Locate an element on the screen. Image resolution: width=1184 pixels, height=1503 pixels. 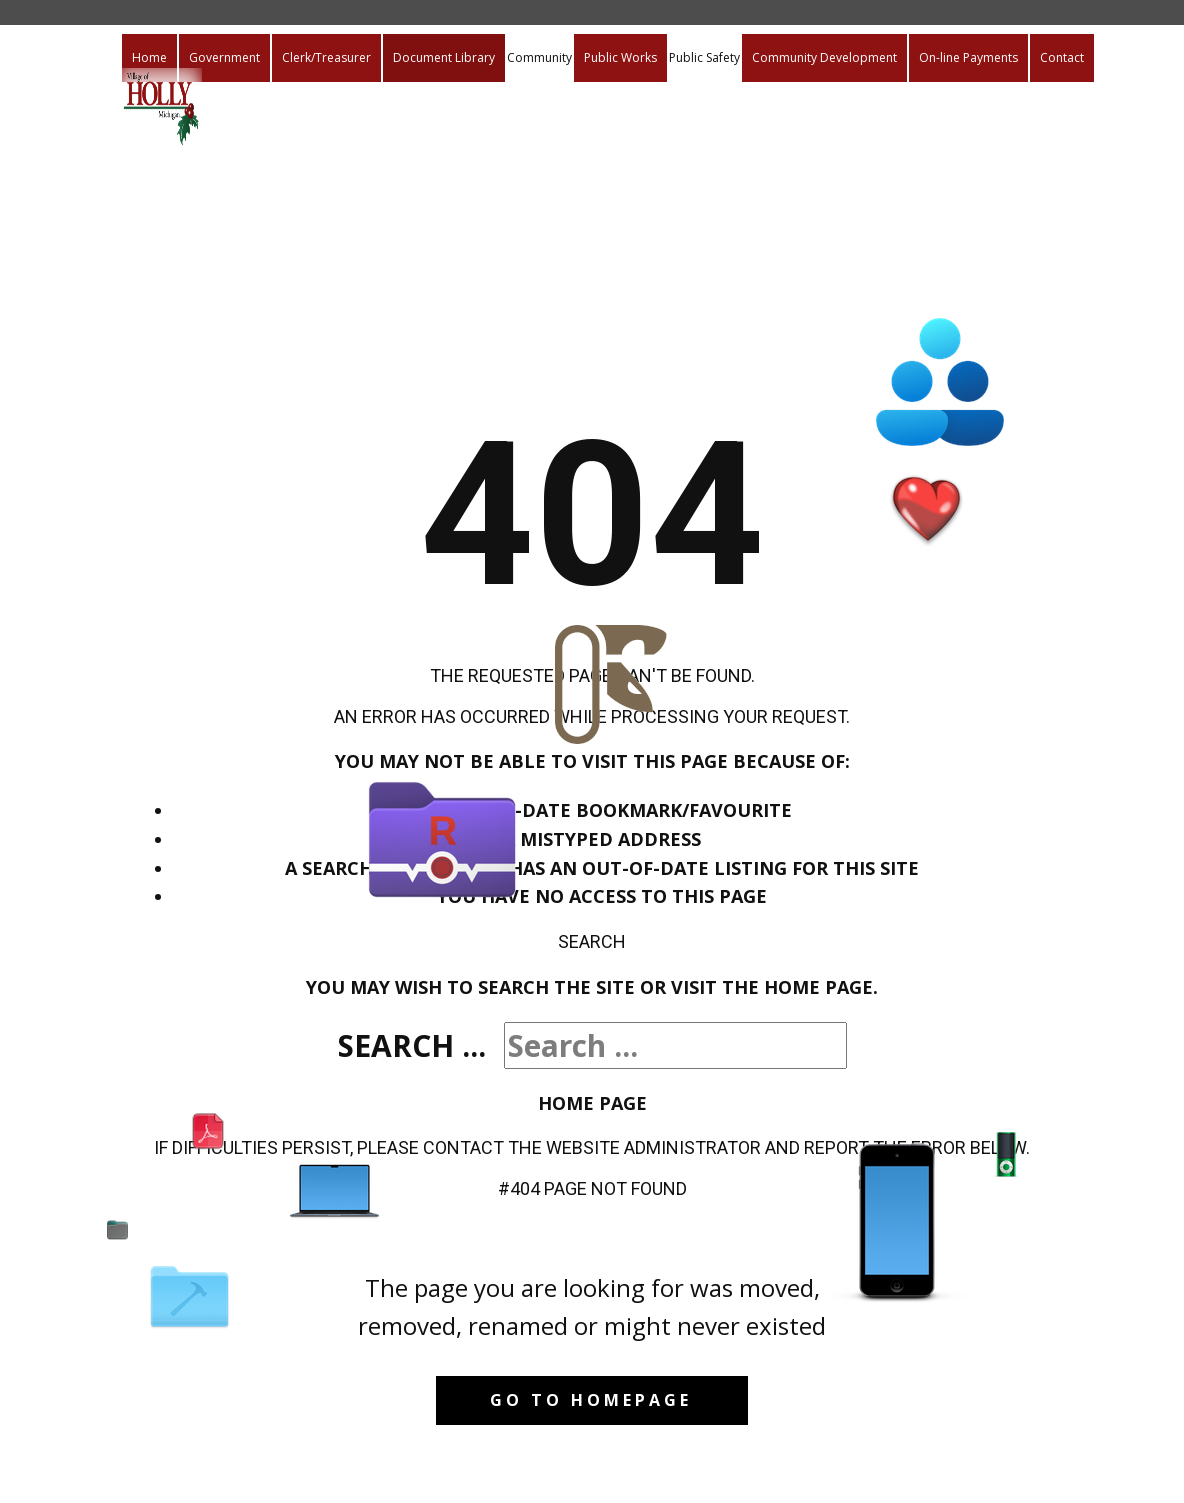
indicates shared access or multiple users is located at coordinates (940, 382).